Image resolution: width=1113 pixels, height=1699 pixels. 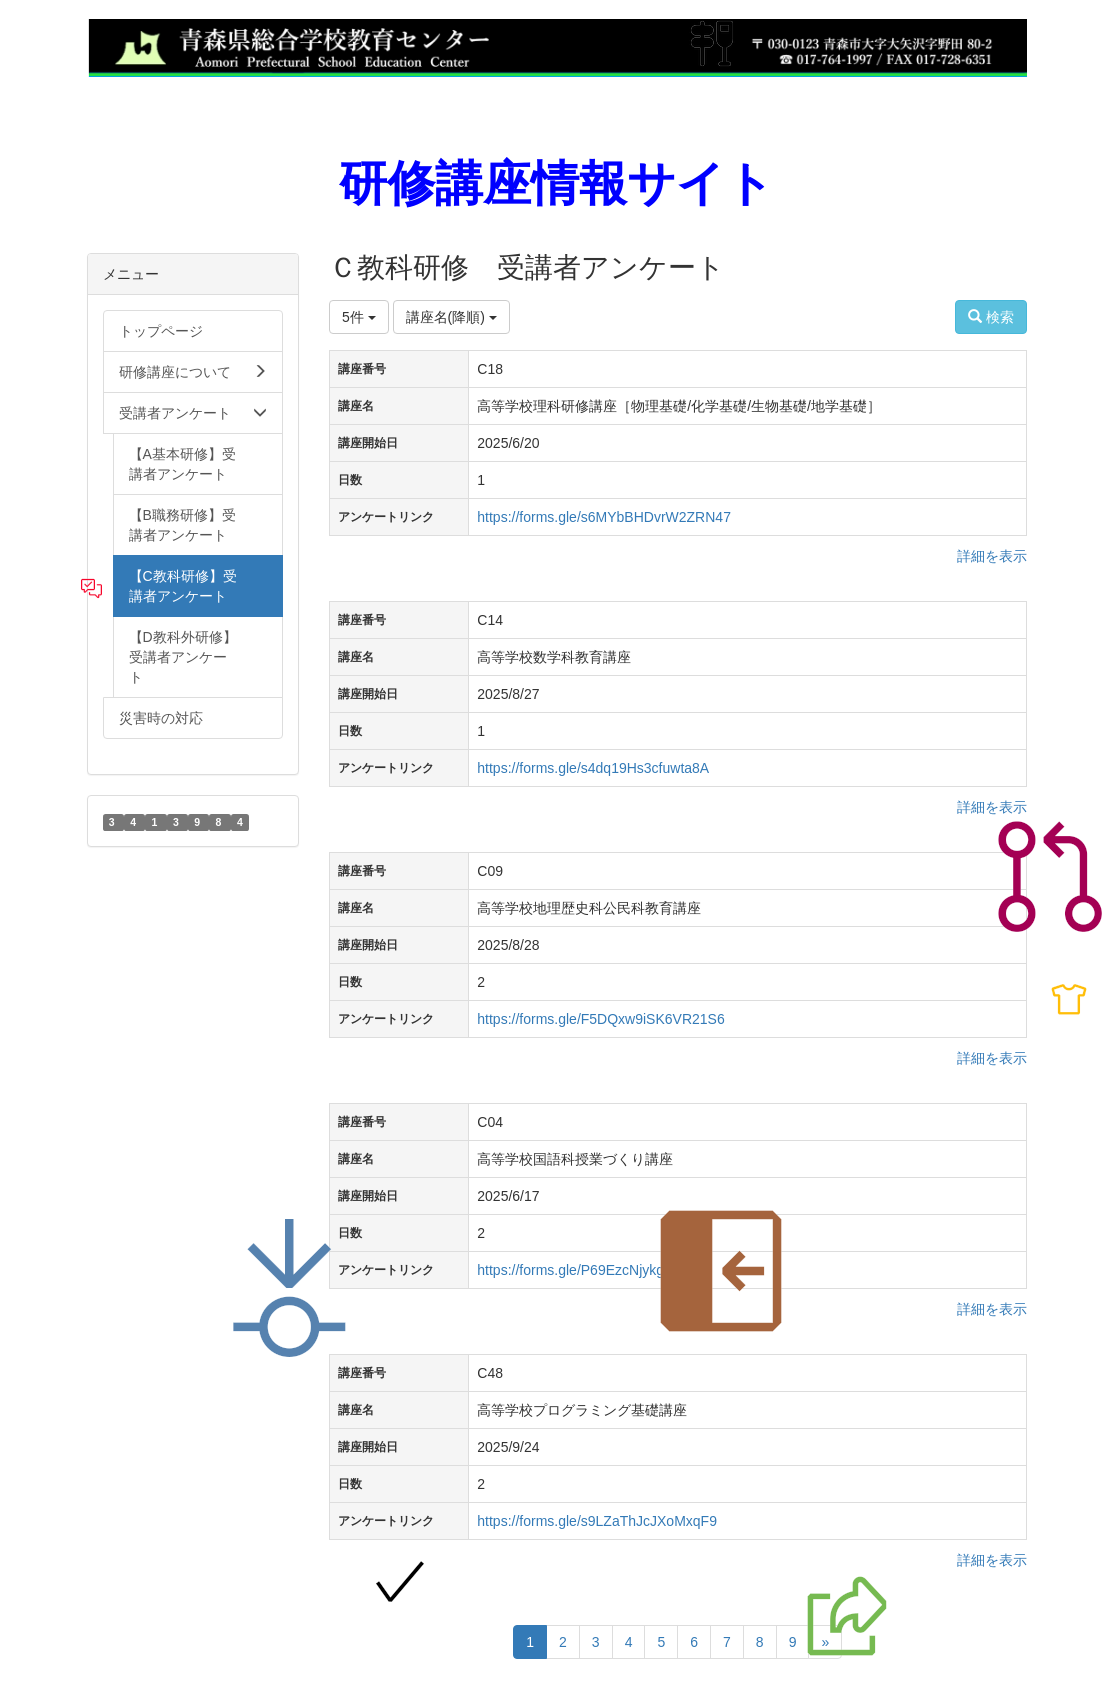 I want to click on create a new pull request, so click(x=1050, y=873).